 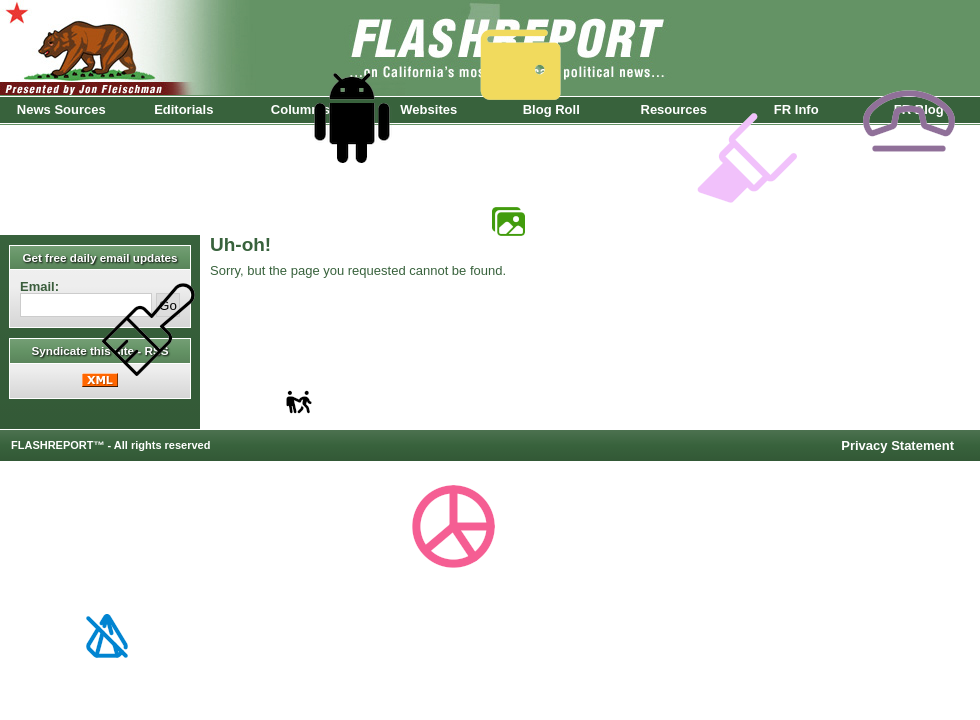 I want to click on highlight or mark selected text, so click(x=744, y=163).